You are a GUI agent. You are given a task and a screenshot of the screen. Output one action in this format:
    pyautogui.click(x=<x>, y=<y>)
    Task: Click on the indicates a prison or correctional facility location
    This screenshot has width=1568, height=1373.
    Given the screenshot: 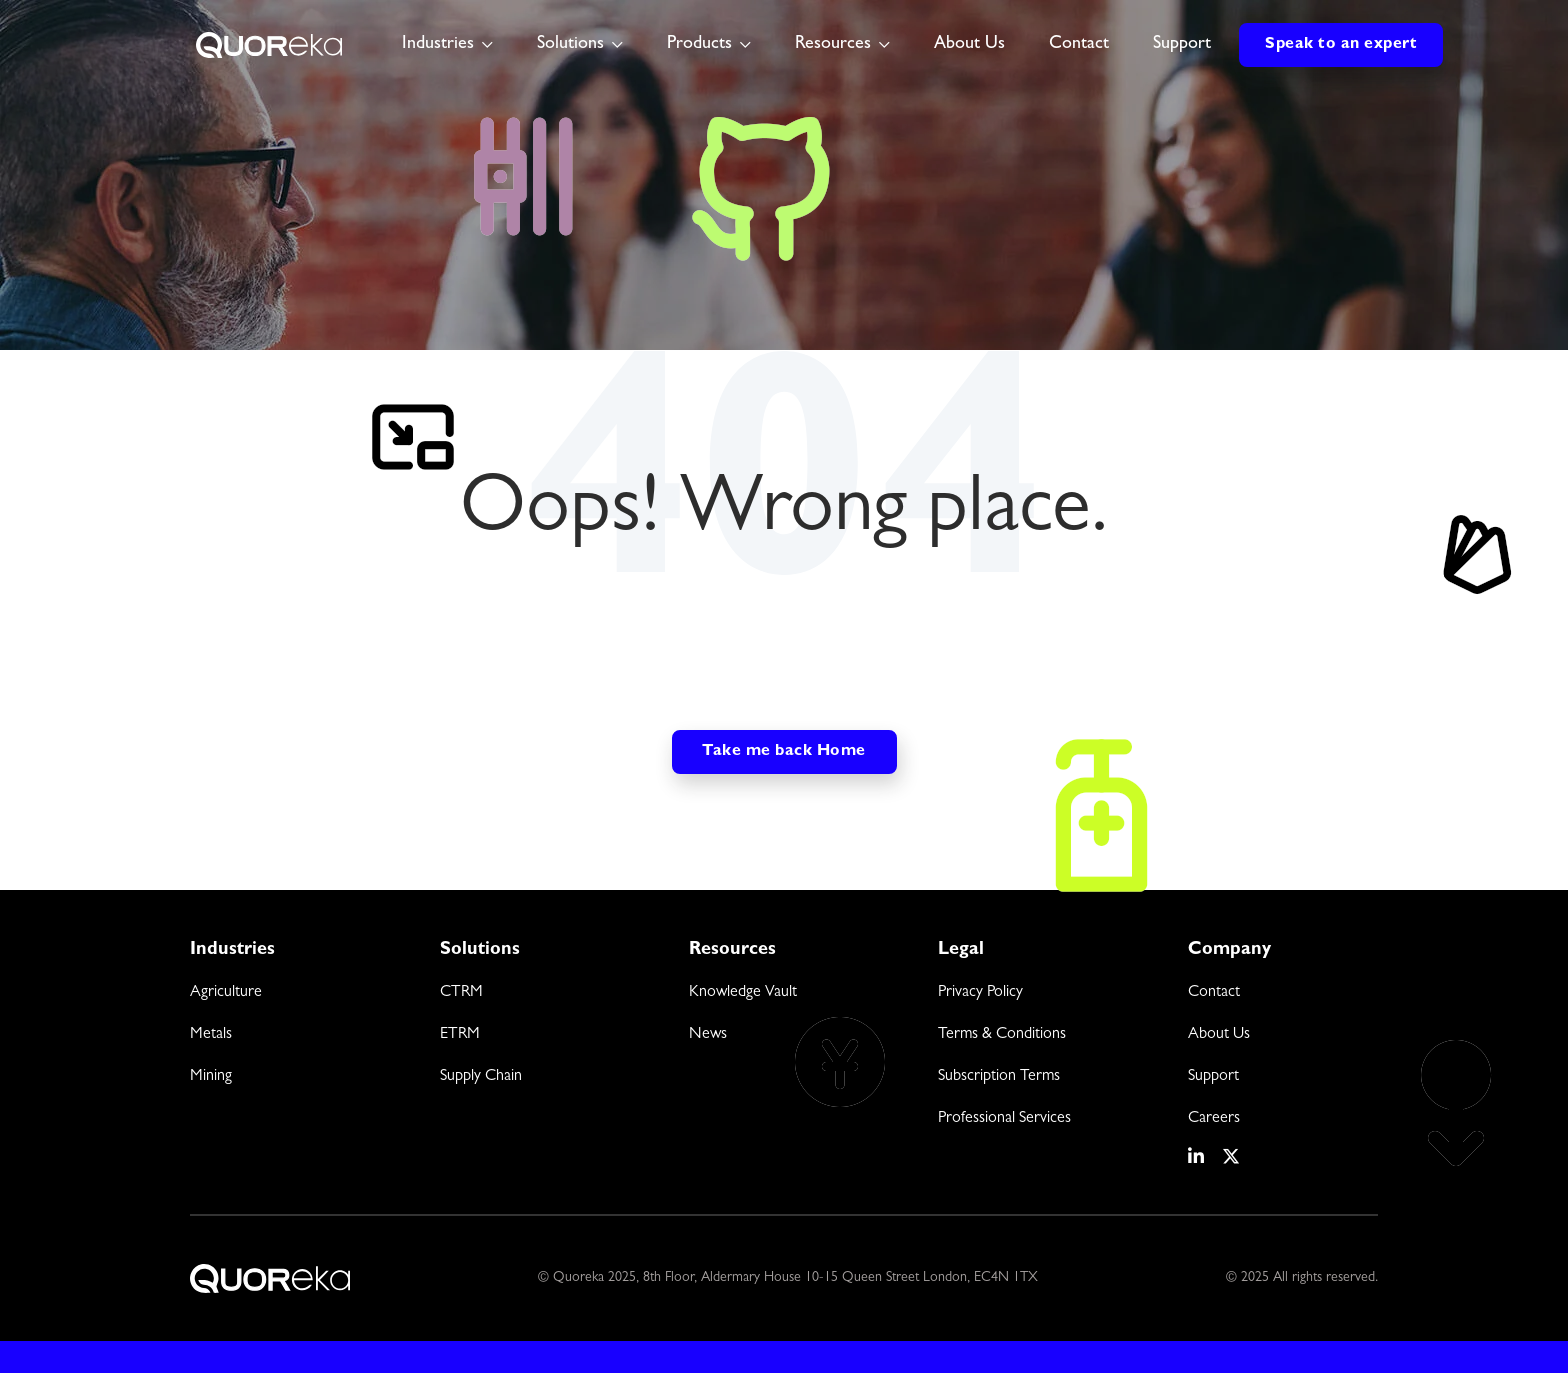 What is the action you would take?
    pyautogui.click(x=526, y=176)
    